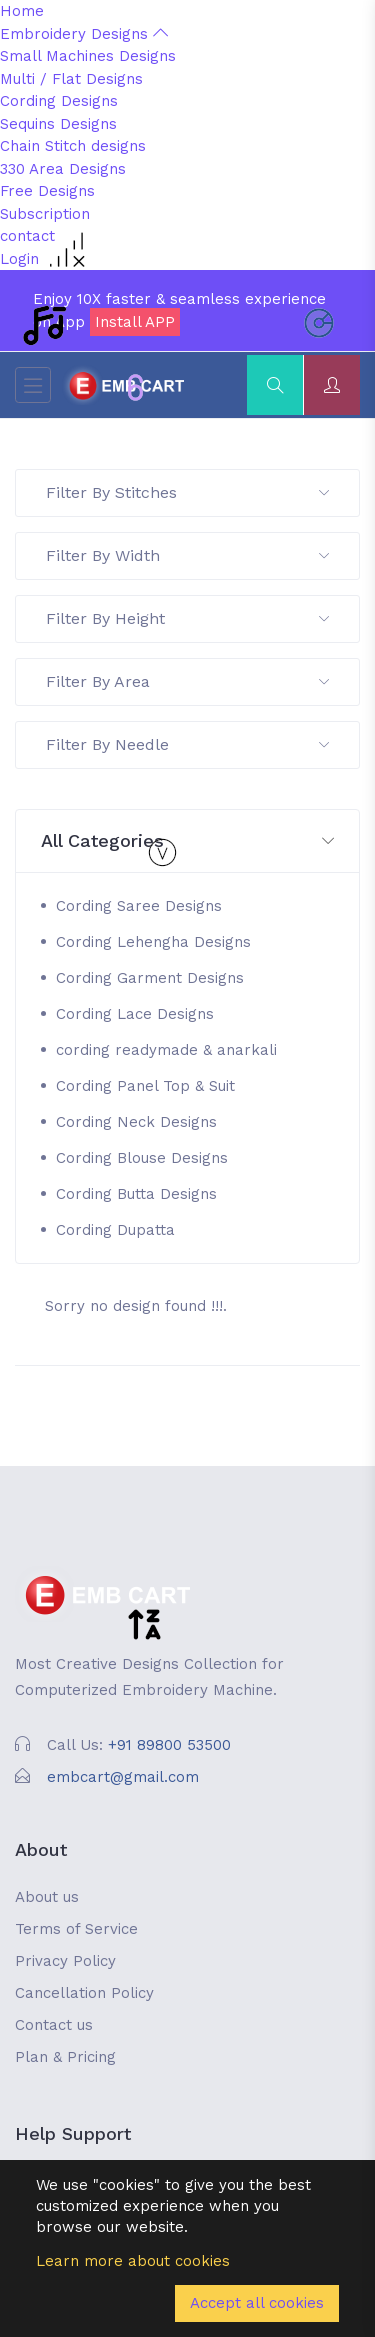 The height and width of the screenshot is (2337, 375). I want to click on indicates step 6 in a multi-step process, so click(135, 387).